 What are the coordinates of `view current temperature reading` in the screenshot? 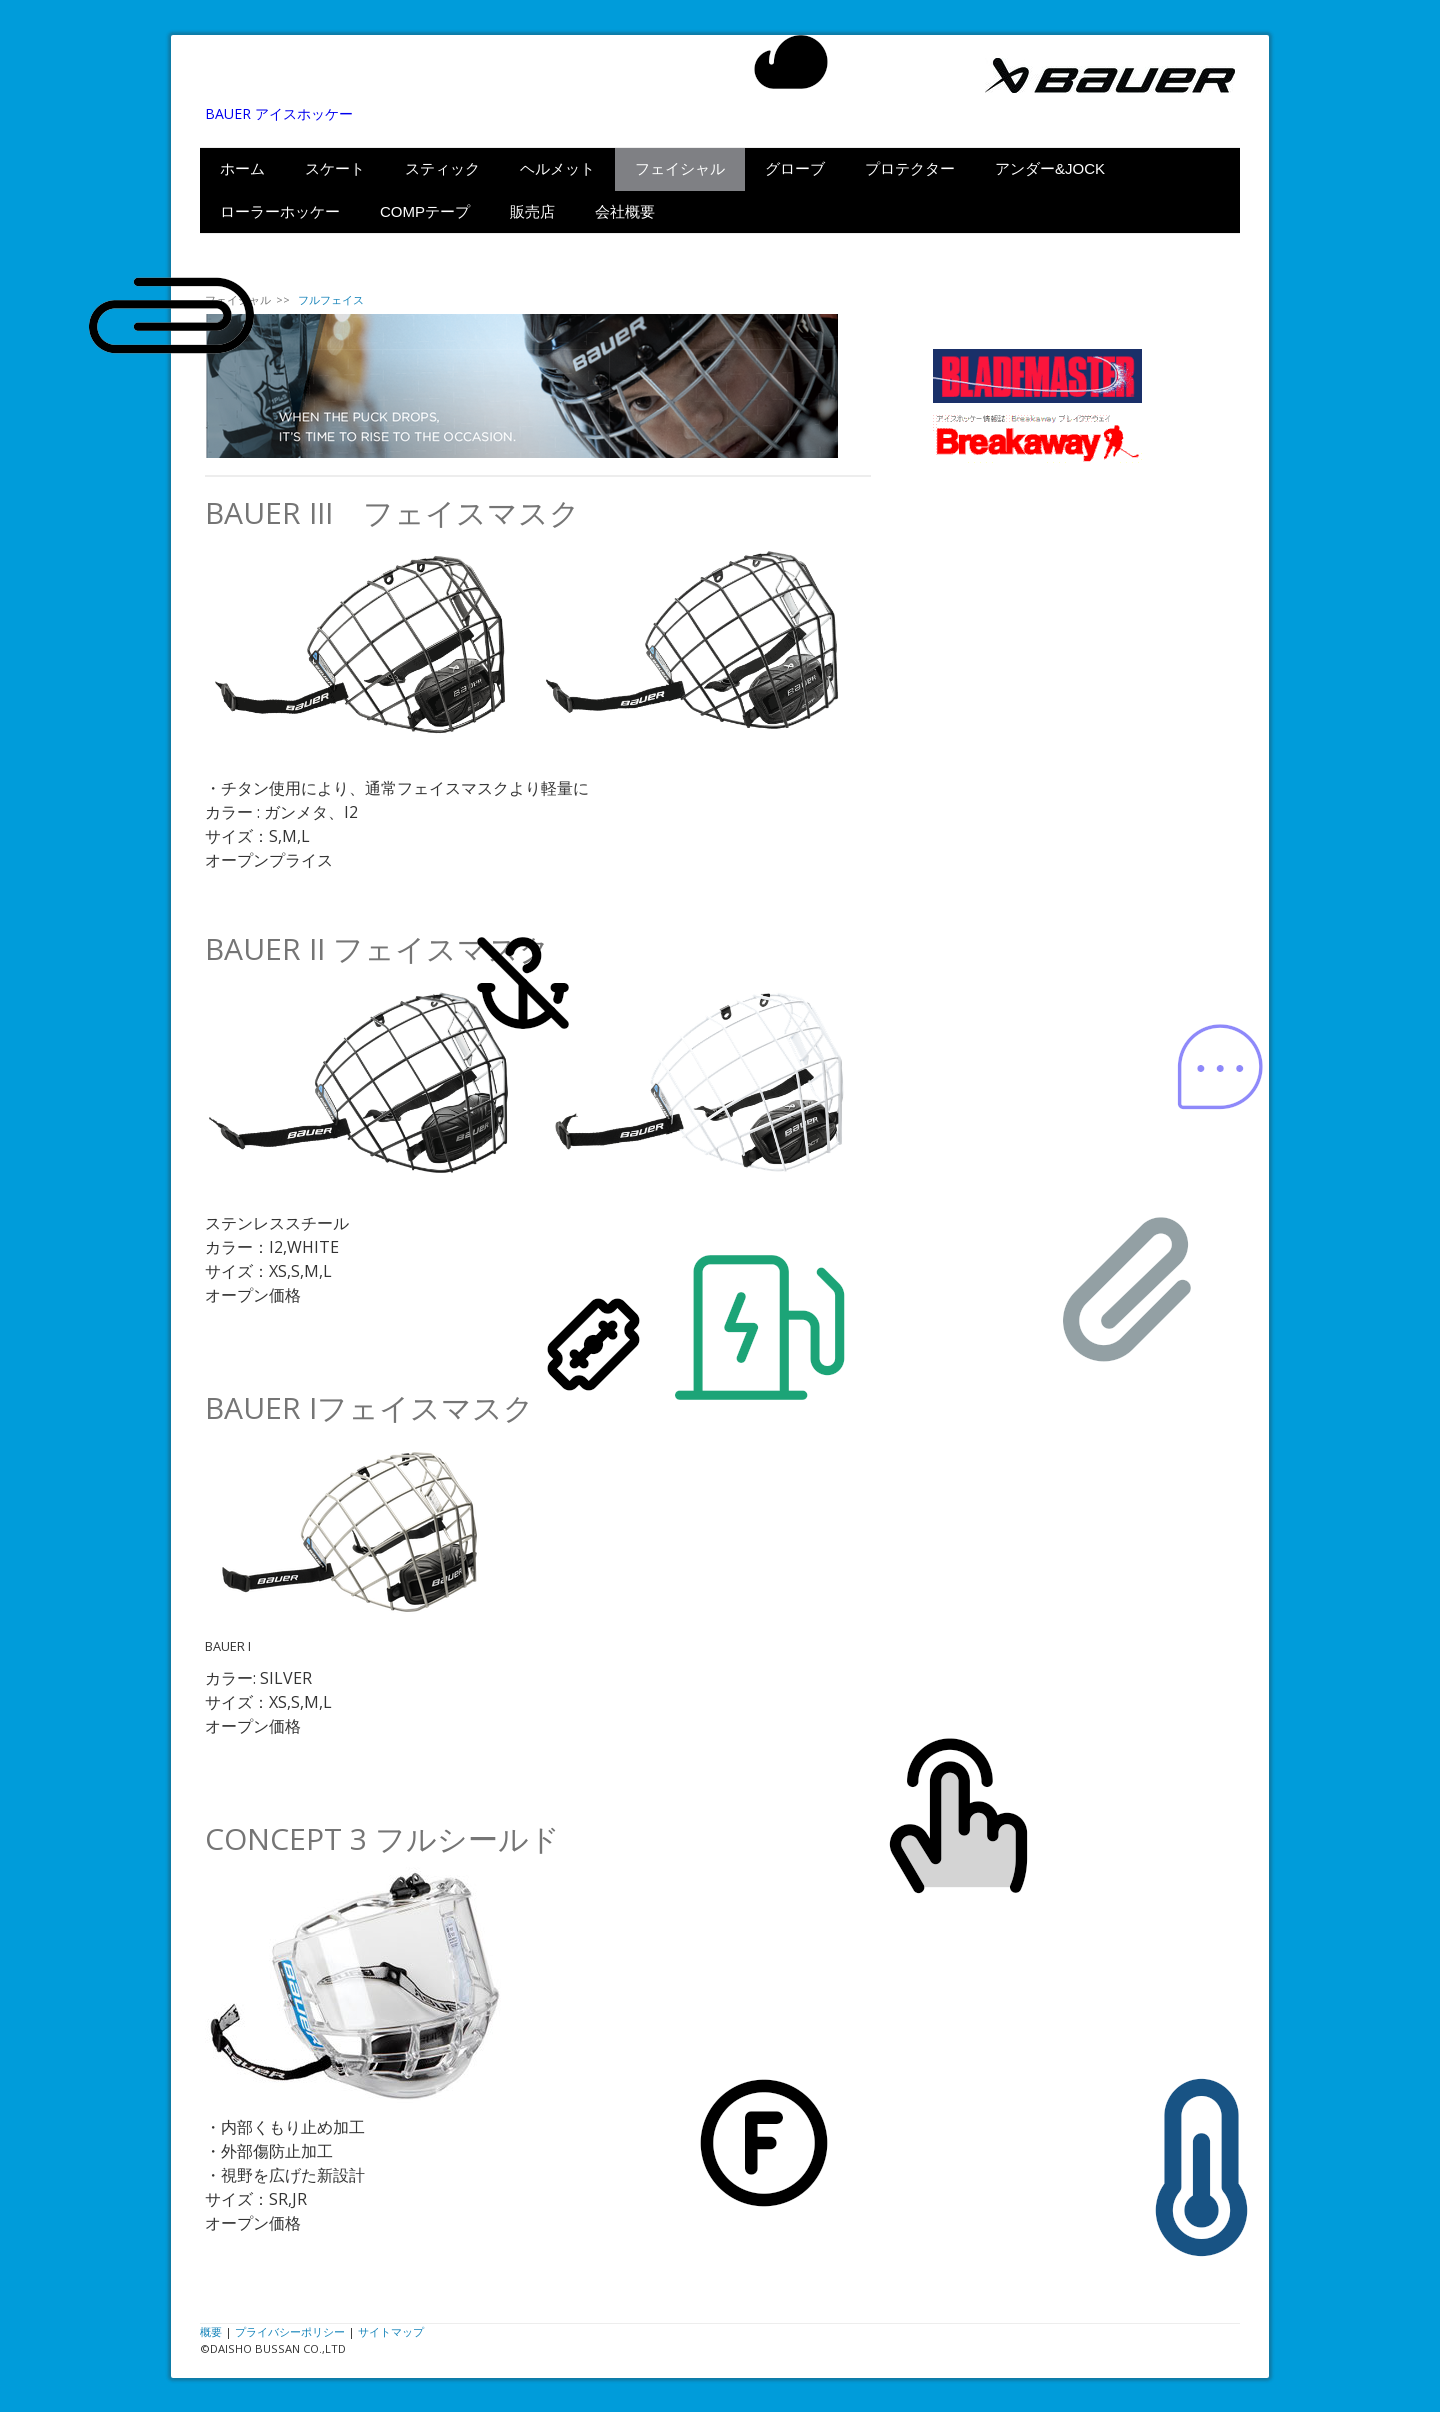 It's located at (1201, 2167).